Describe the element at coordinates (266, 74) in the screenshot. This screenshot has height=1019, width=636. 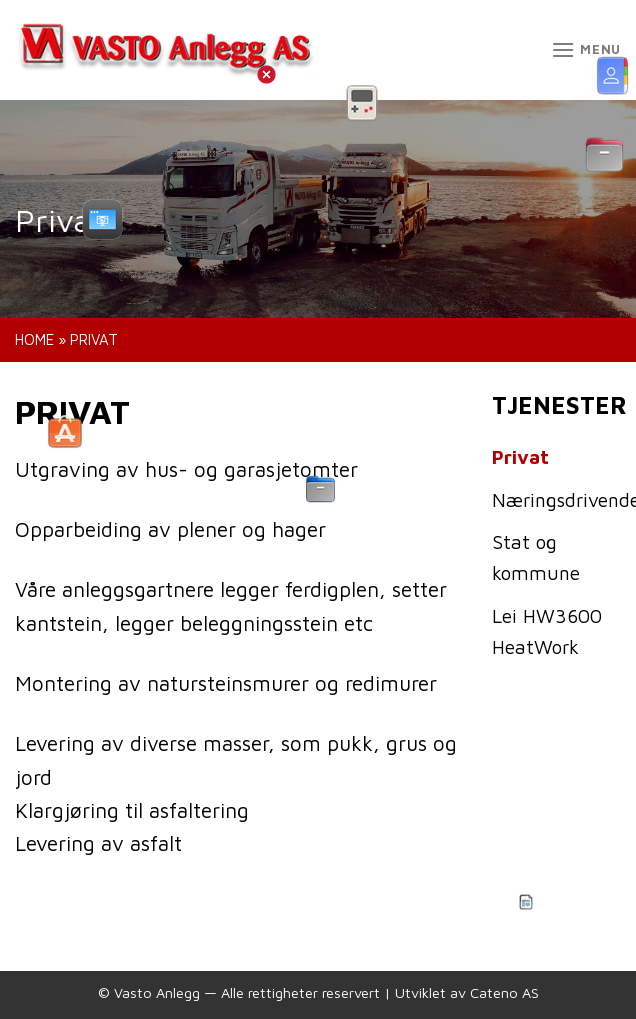
I see `stop or cancel the current action` at that location.